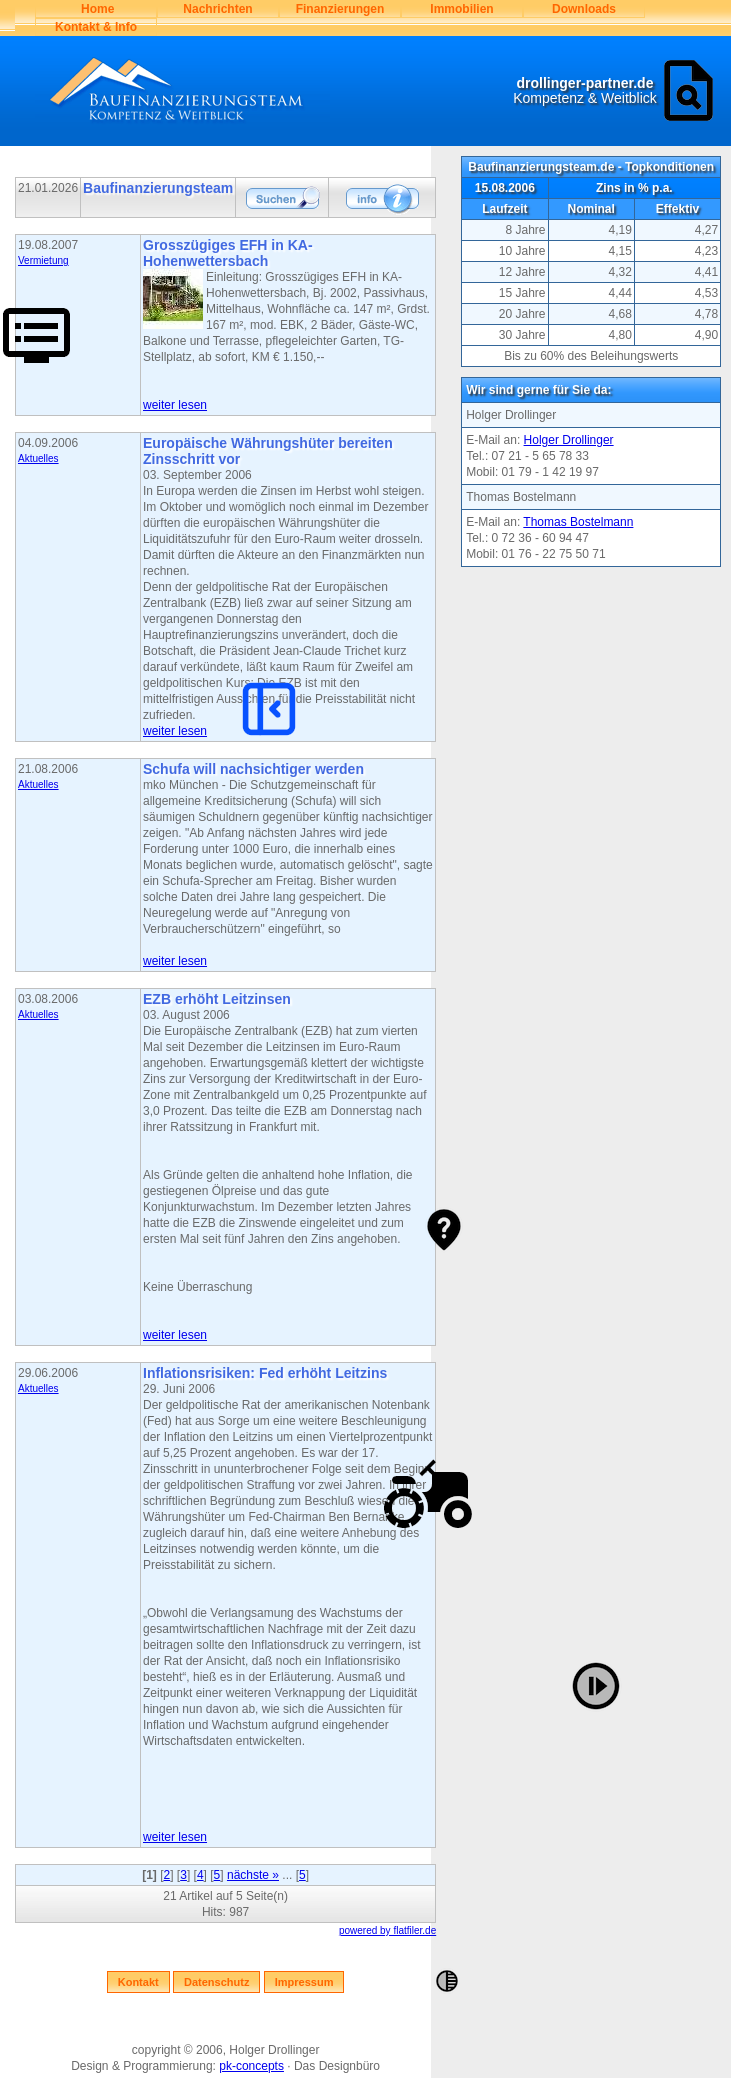 This screenshot has width=731, height=2078. Describe the element at coordinates (428, 1496) in the screenshot. I see `access agricultural or farming features` at that location.